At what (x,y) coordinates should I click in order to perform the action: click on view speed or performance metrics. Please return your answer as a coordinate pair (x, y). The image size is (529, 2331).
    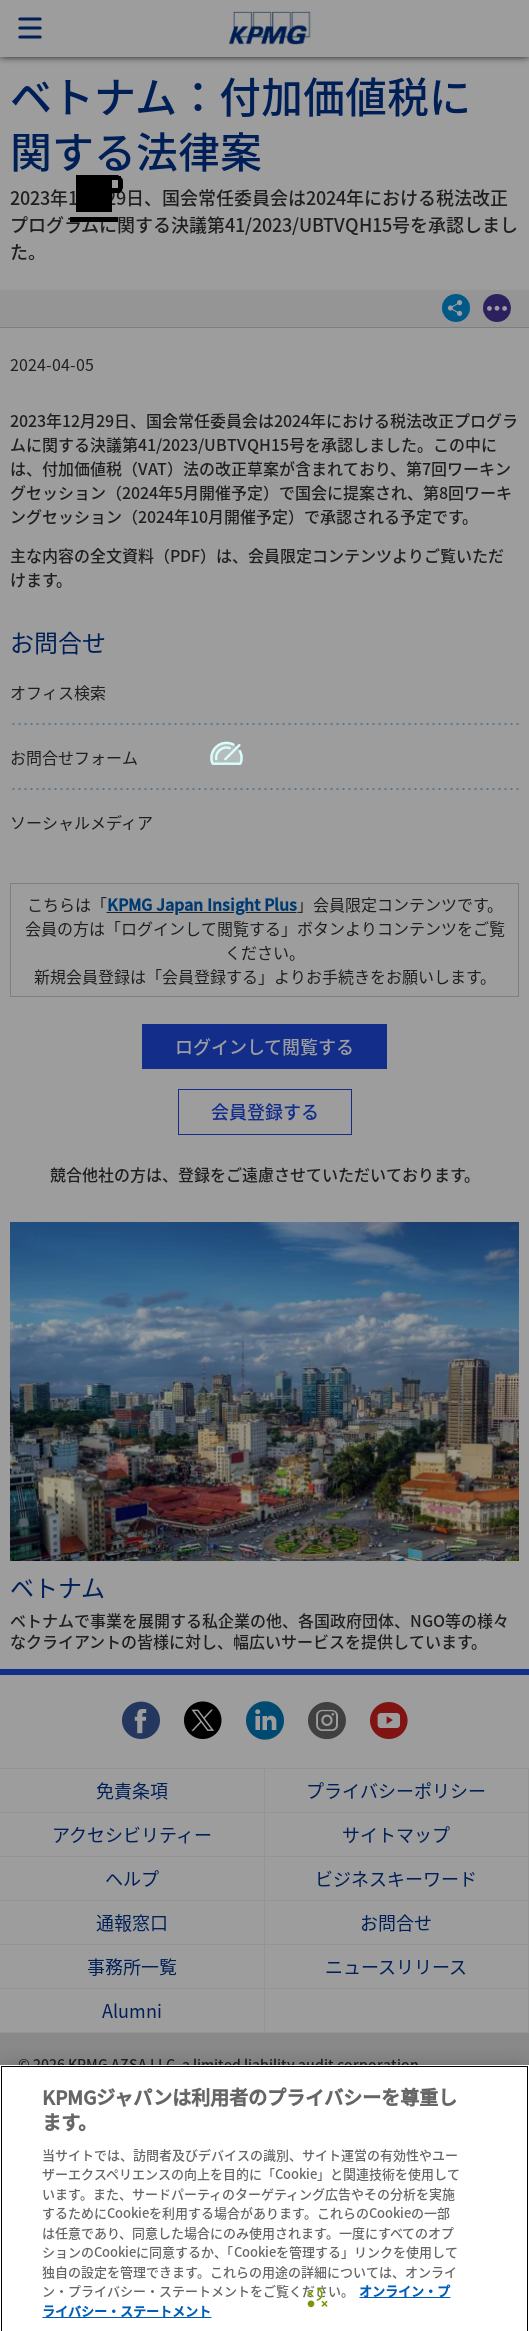
    Looking at the image, I should click on (226, 754).